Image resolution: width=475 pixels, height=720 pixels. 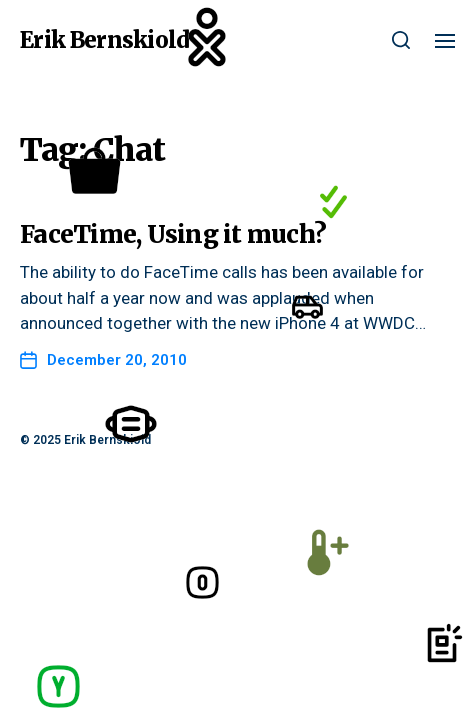 I want to click on indicates message has been read, so click(x=333, y=202).